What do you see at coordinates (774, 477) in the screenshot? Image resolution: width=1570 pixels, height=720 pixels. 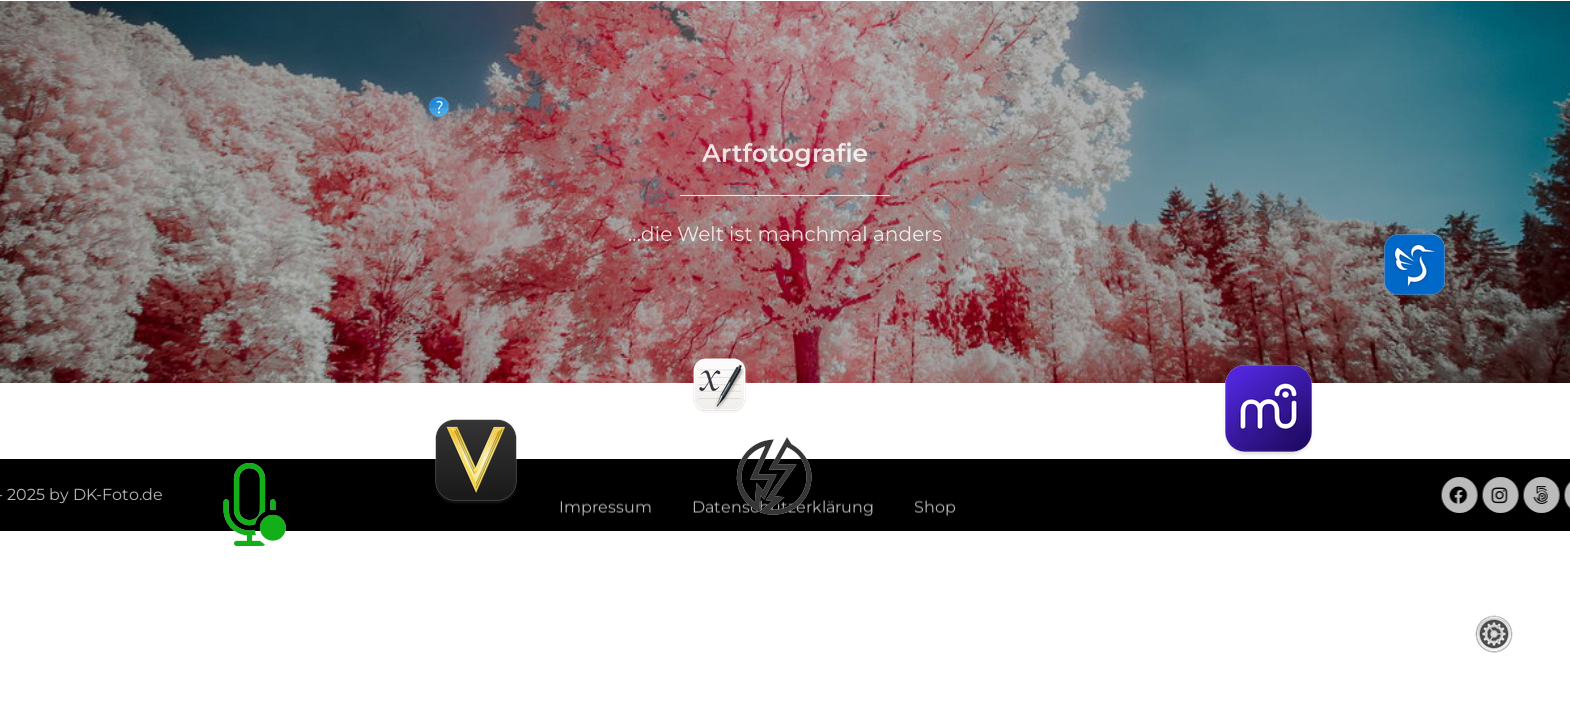 I see `thunderbolt port or connection status` at bounding box center [774, 477].